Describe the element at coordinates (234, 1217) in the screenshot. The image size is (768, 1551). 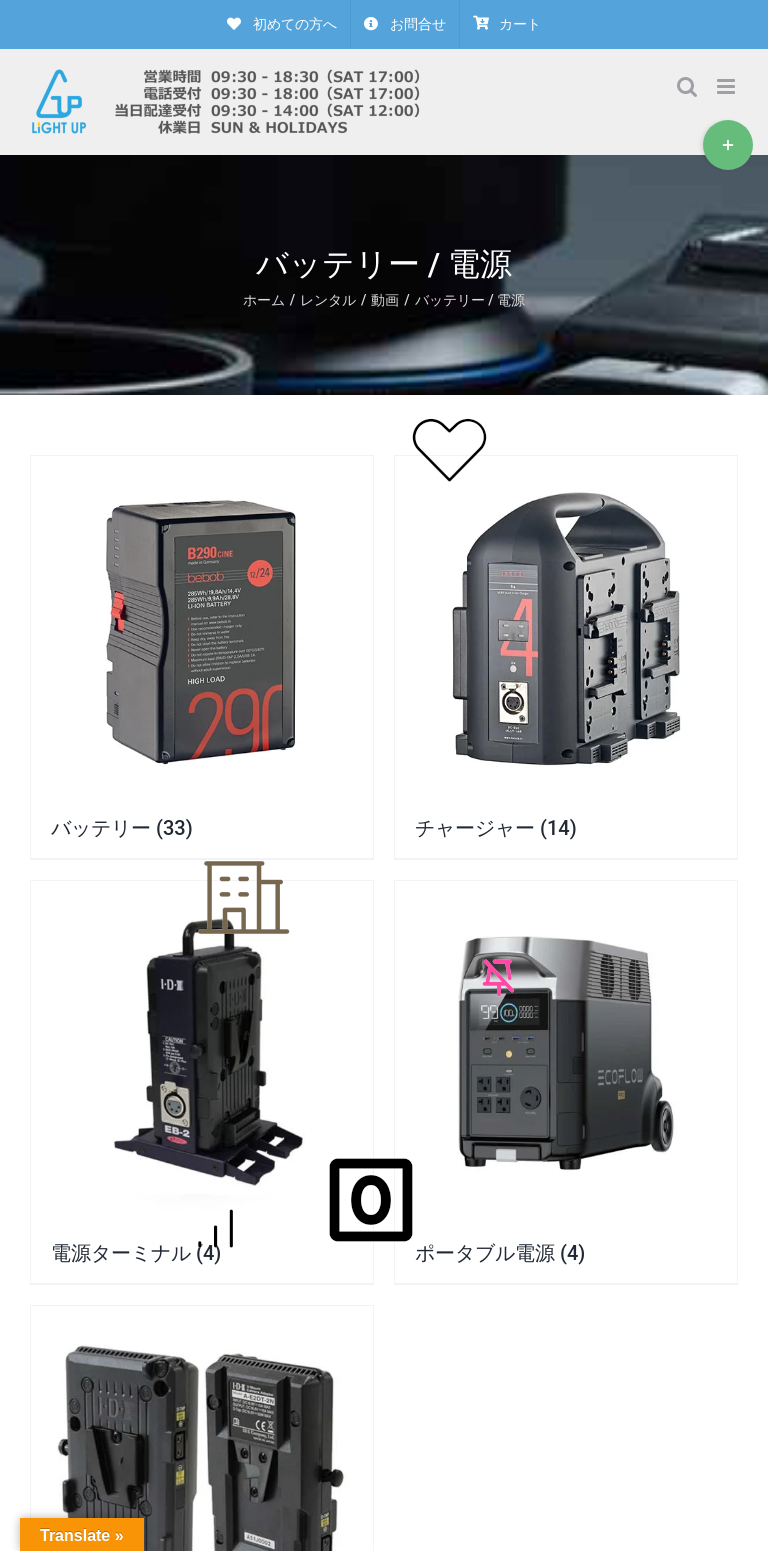
I see `indicates medium cellular signal strength` at that location.